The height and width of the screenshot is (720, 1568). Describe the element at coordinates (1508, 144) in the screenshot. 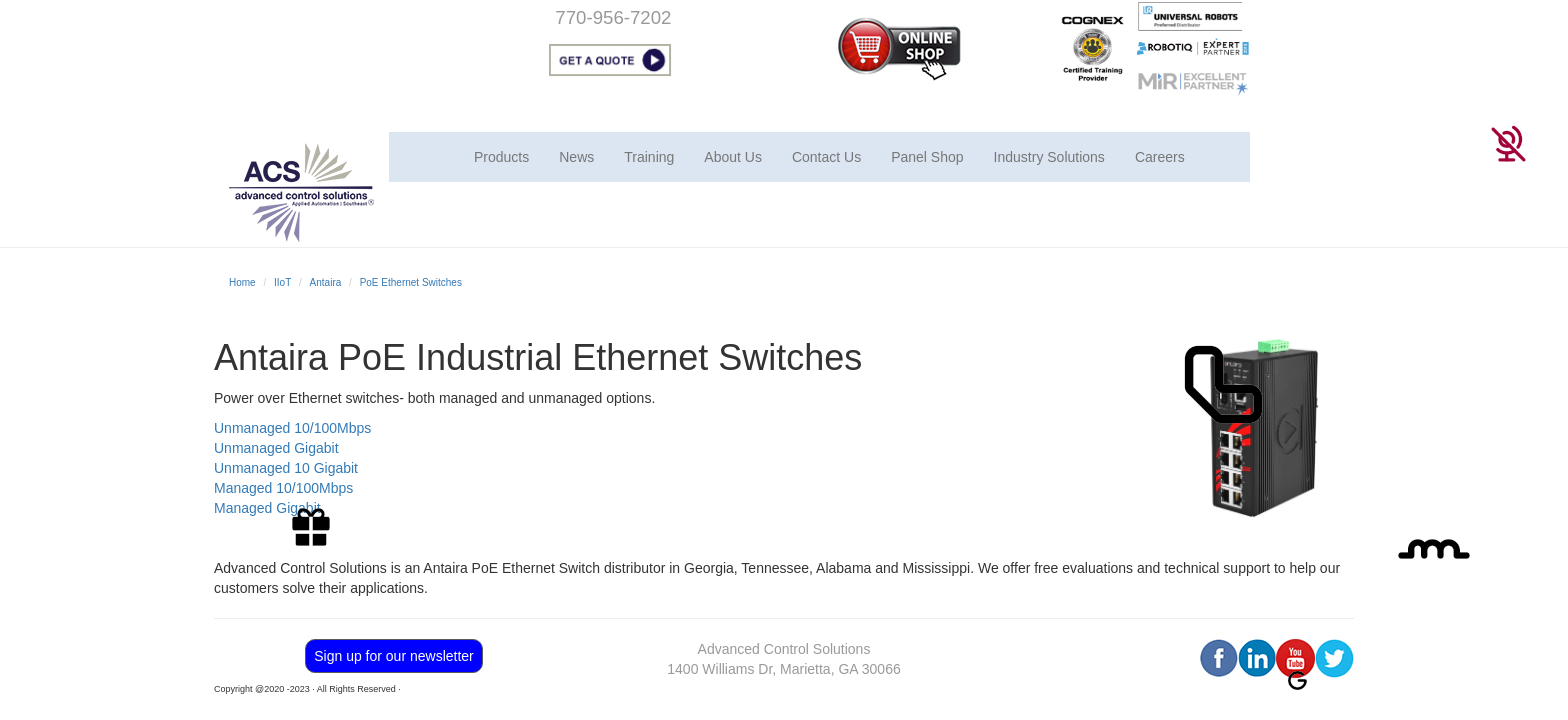

I see `disable network or internet connection` at that location.